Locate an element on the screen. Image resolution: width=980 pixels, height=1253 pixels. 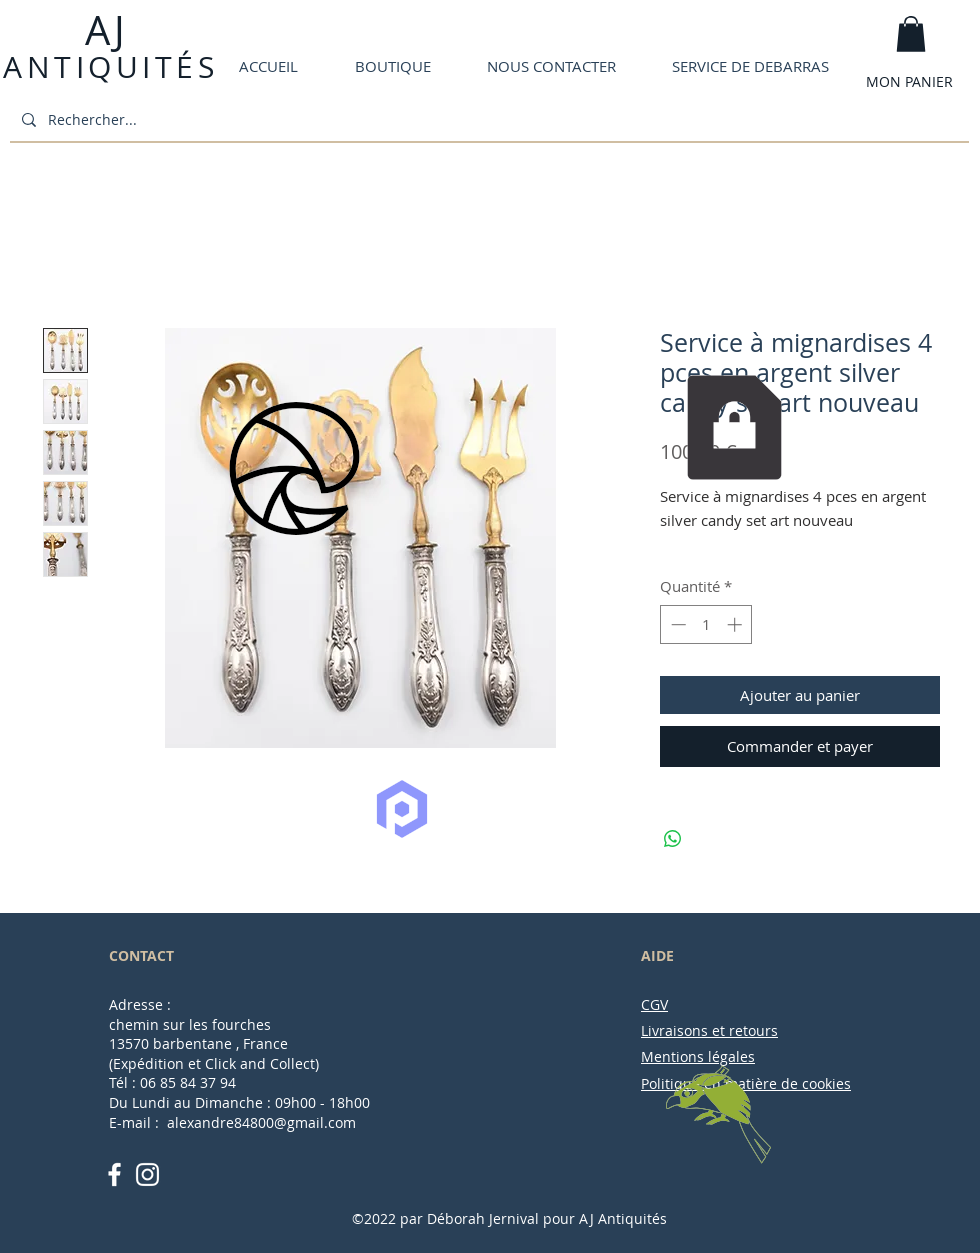
link to Gerrit code review platform is located at coordinates (718, 1114).